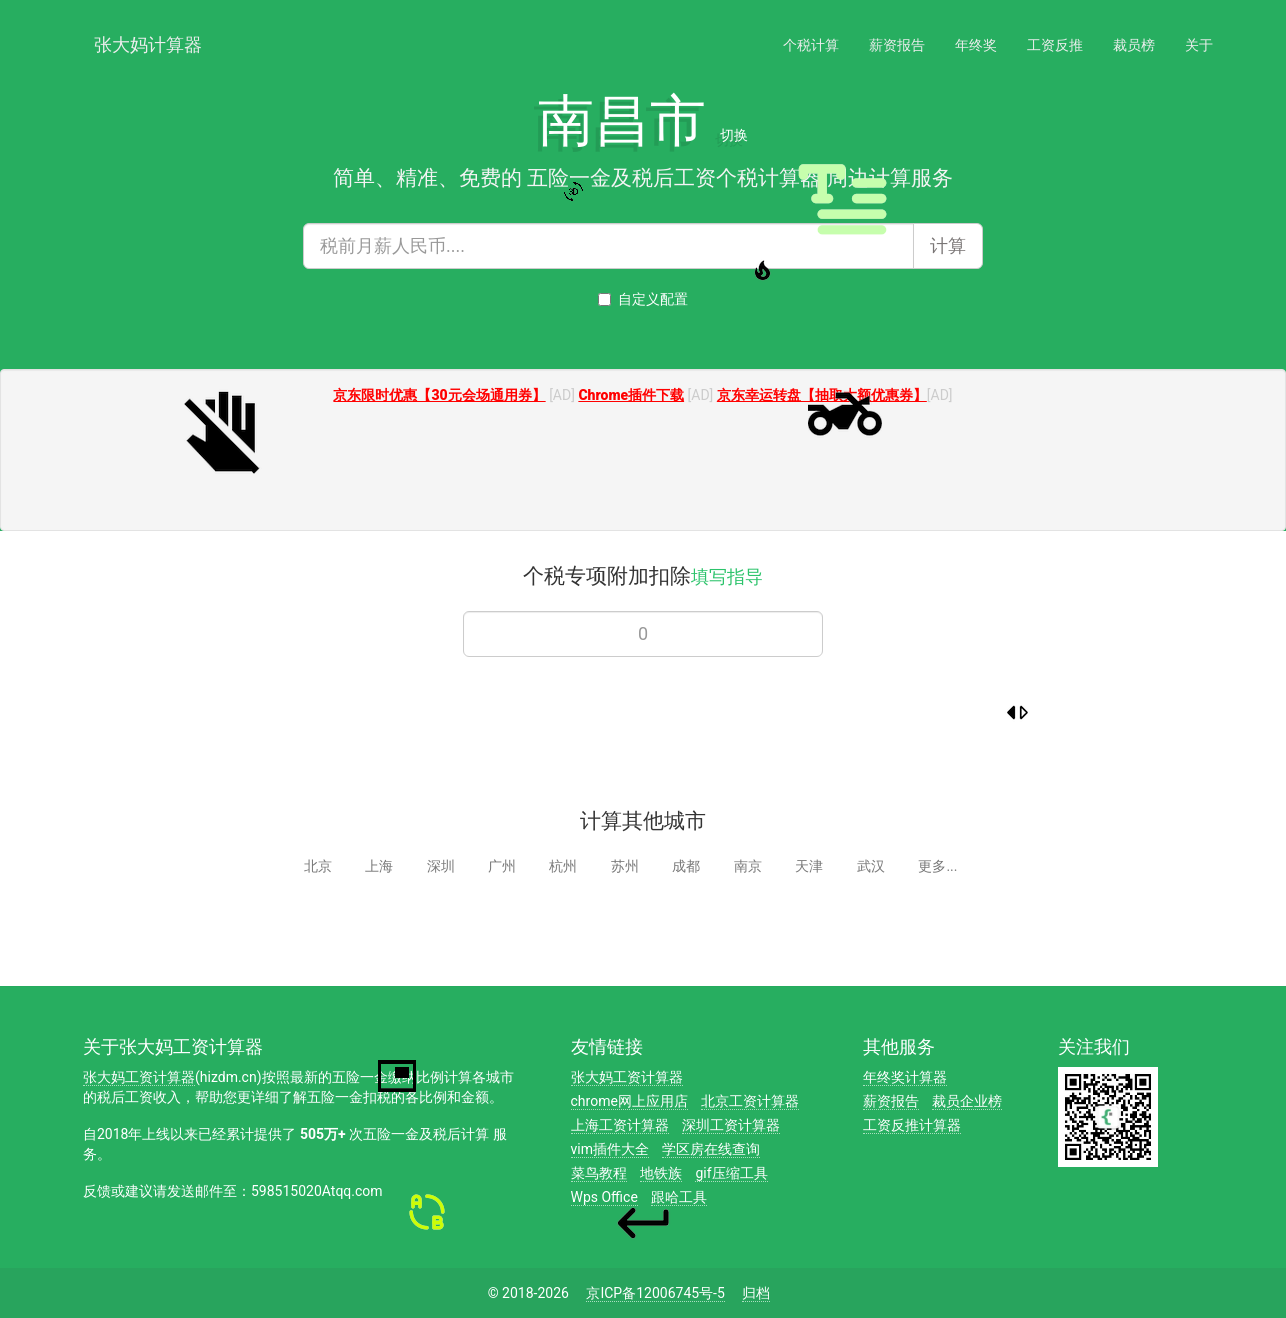  Describe the element at coordinates (224, 433) in the screenshot. I see `do not touch - indicates touchscreen disabled` at that location.